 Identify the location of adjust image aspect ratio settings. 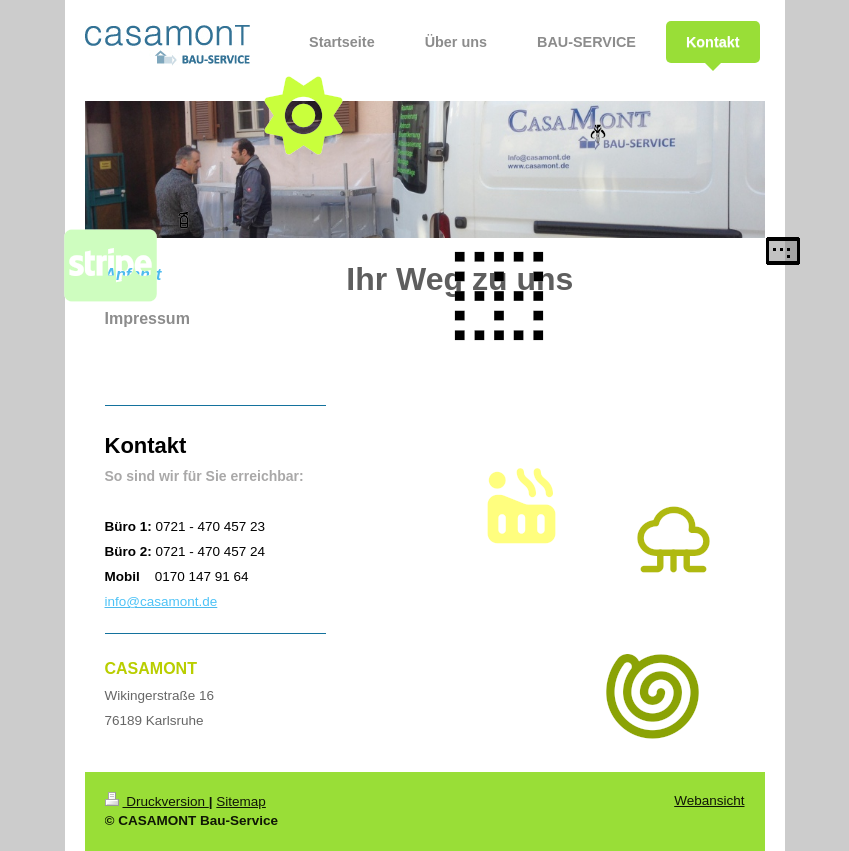
(783, 251).